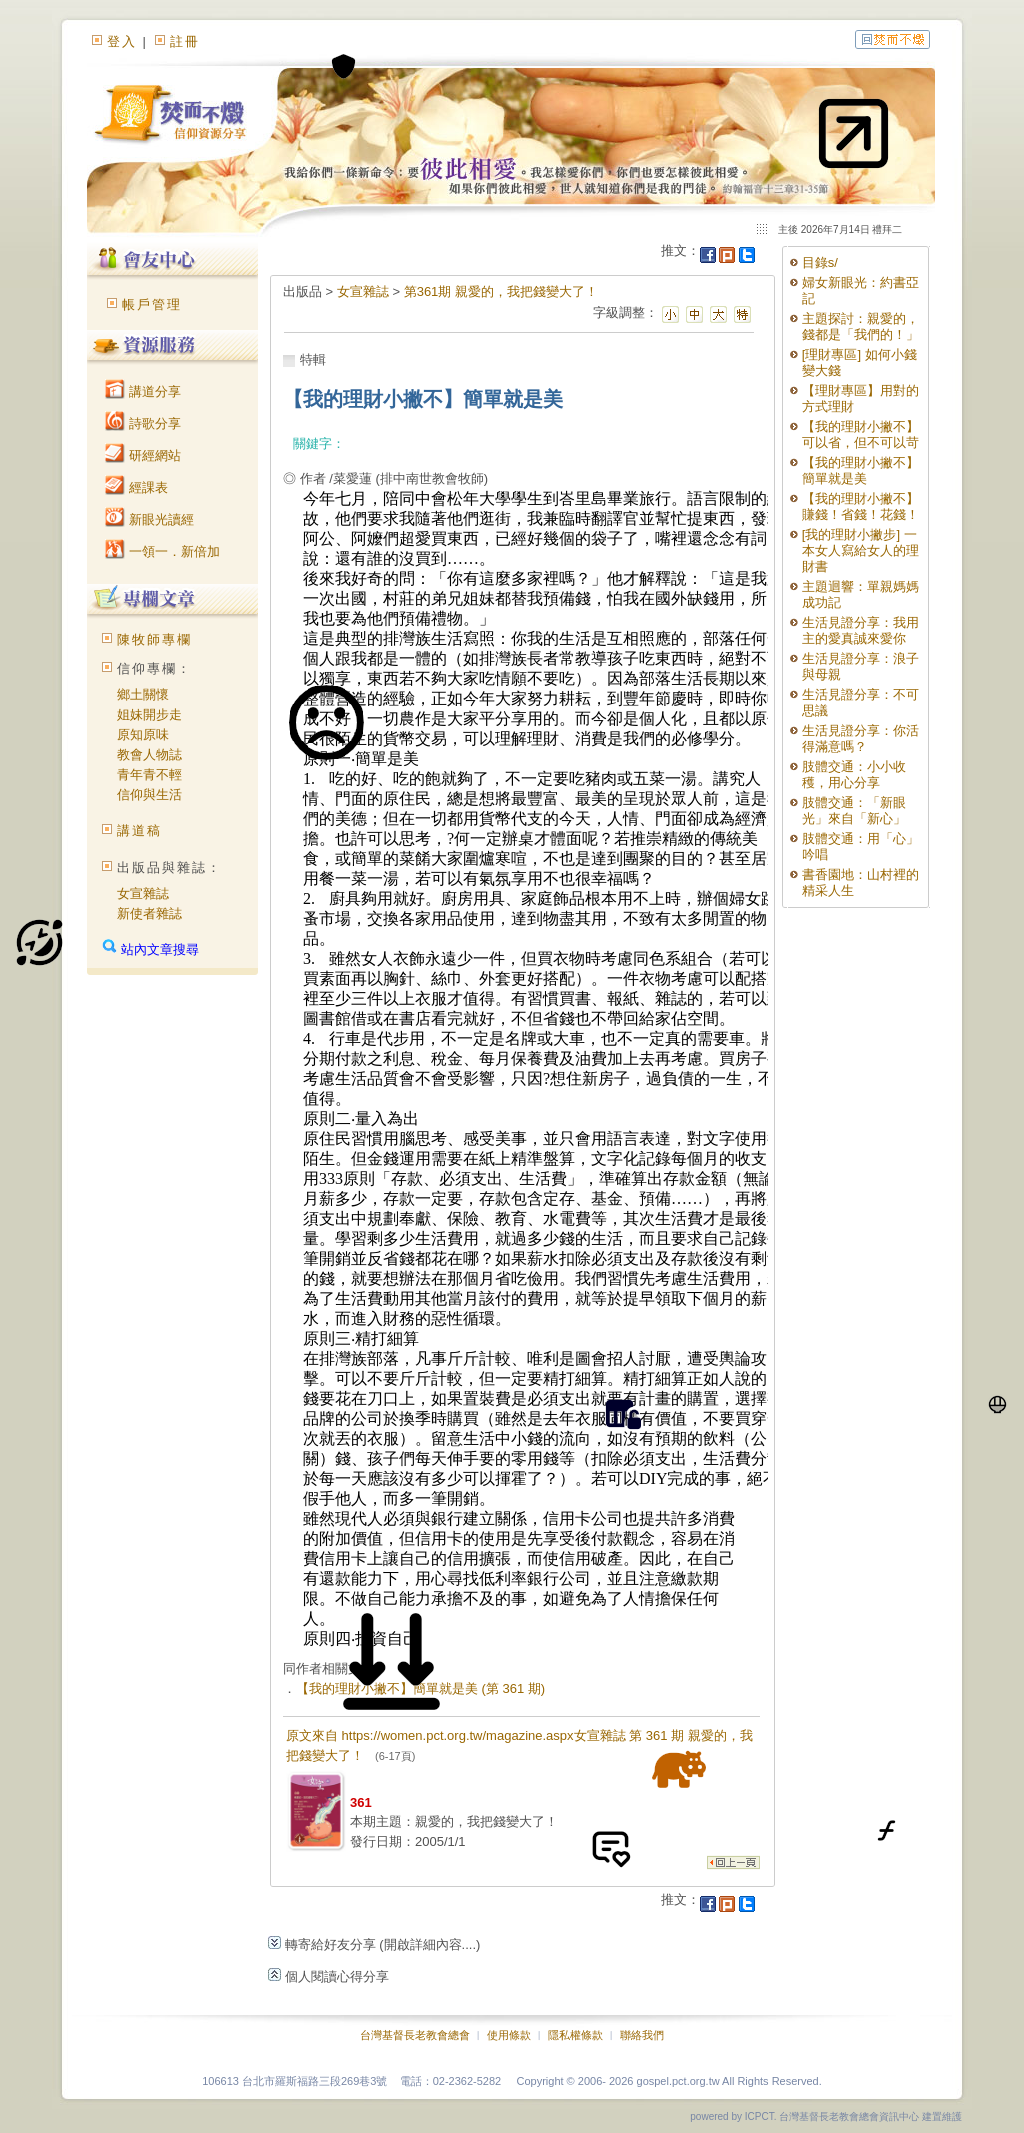 The width and height of the screenshot is (1024, 2133). What do you see at coordinates (853, 133) in the screenshot?
I see `open link in a new window or tab` at bounding box center [853, 133].